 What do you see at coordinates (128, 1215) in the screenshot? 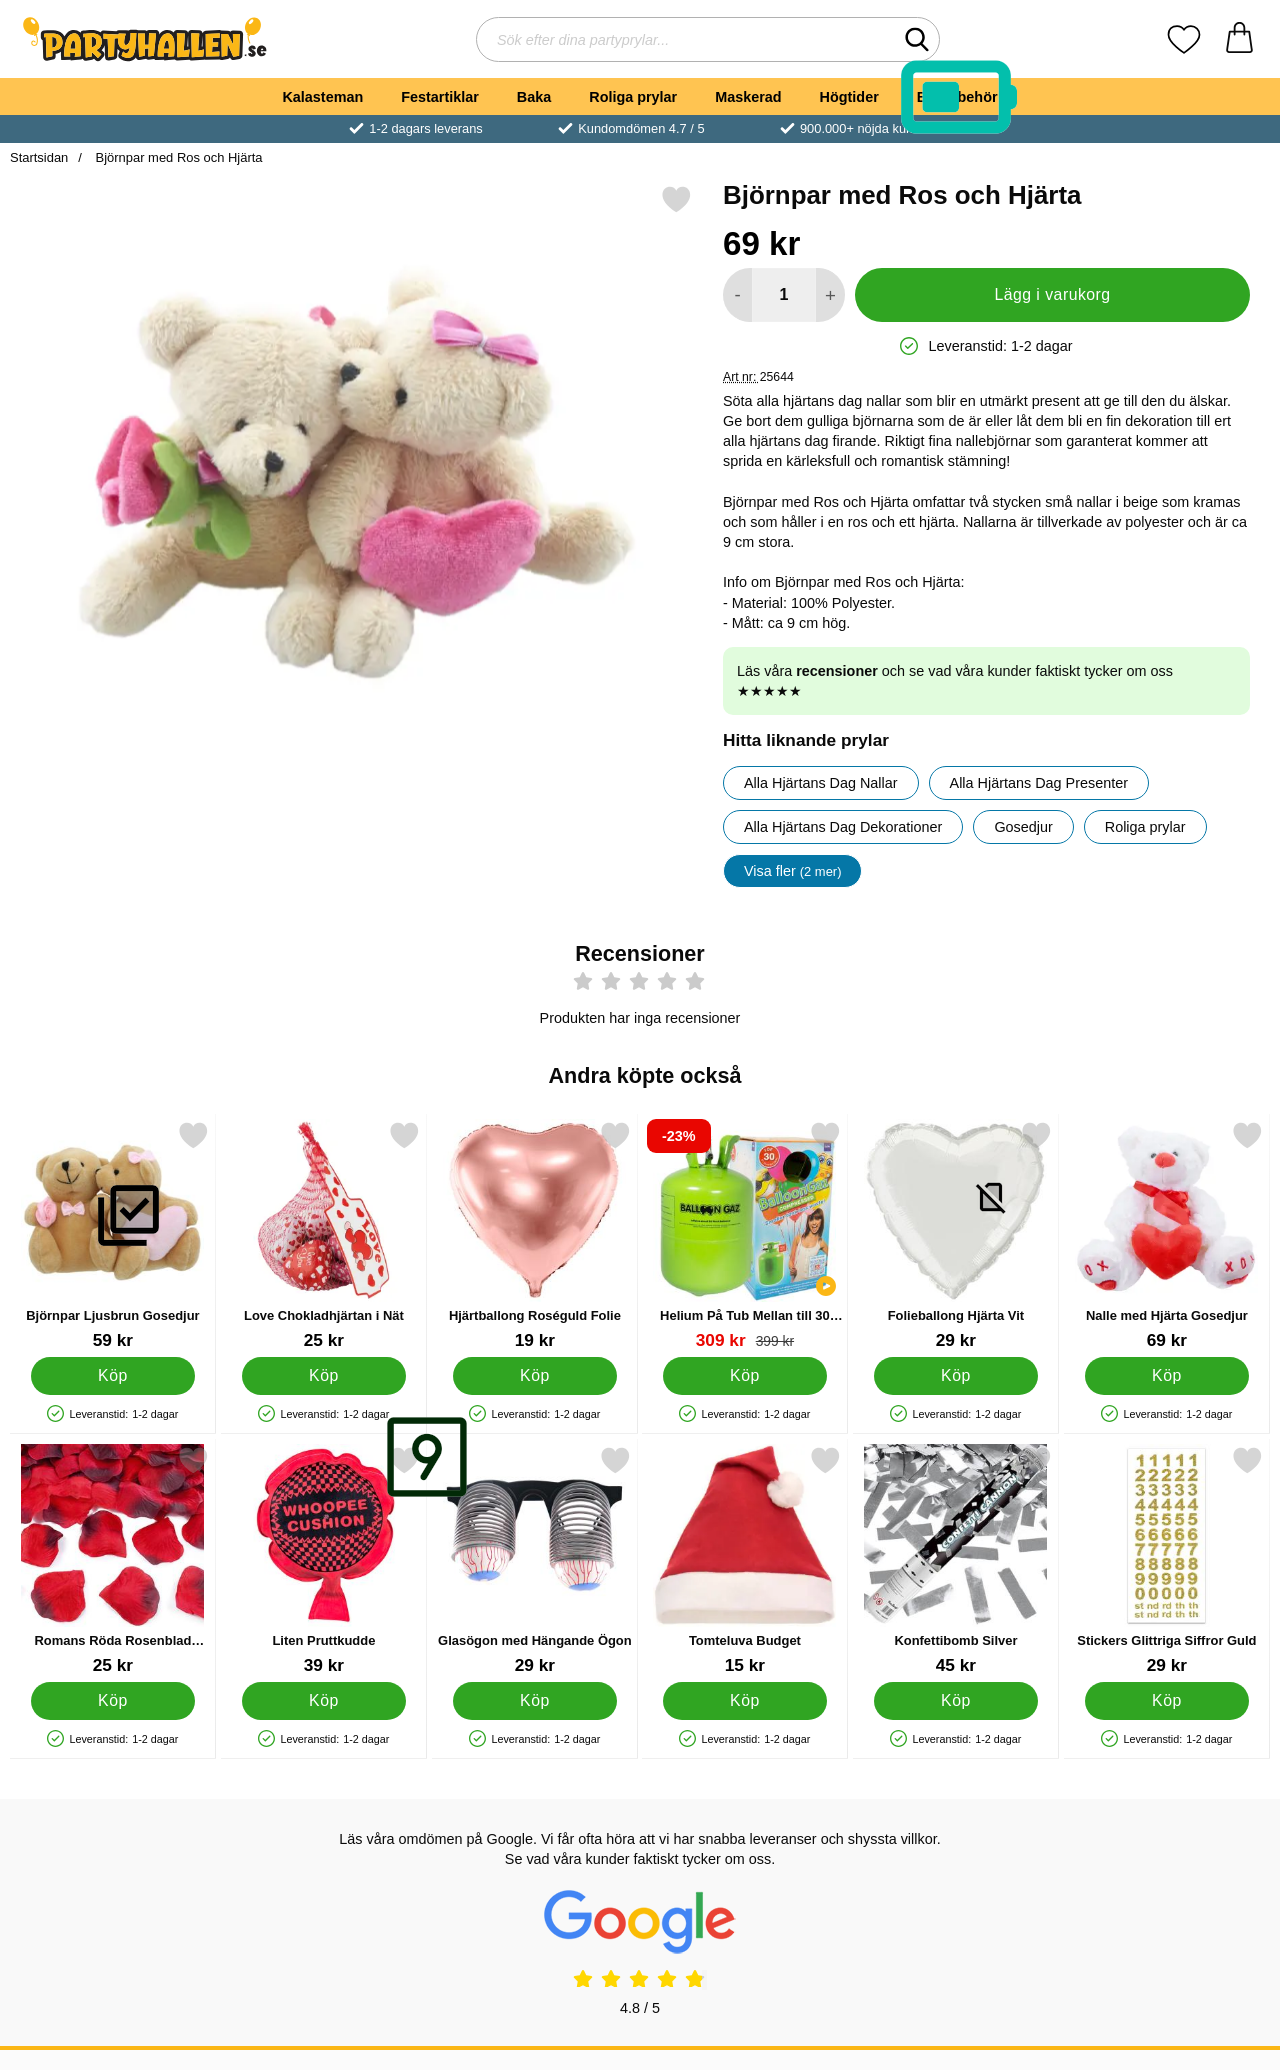
I see `item successfully added to library` at bounding box center [128, 1215].